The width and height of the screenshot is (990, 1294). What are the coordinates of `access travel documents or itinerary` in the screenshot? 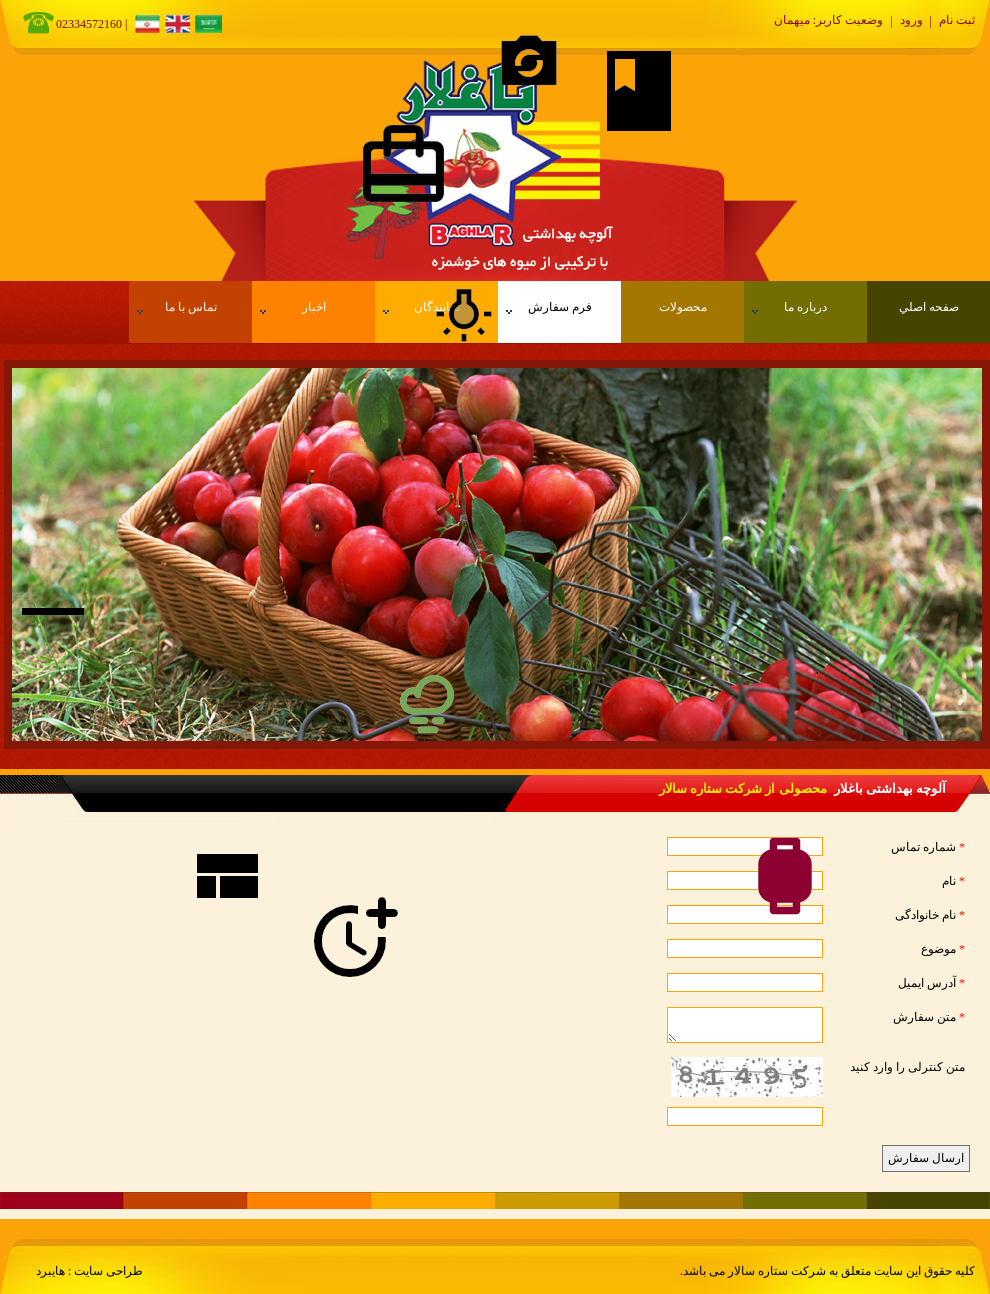 It's located at (403, 165).